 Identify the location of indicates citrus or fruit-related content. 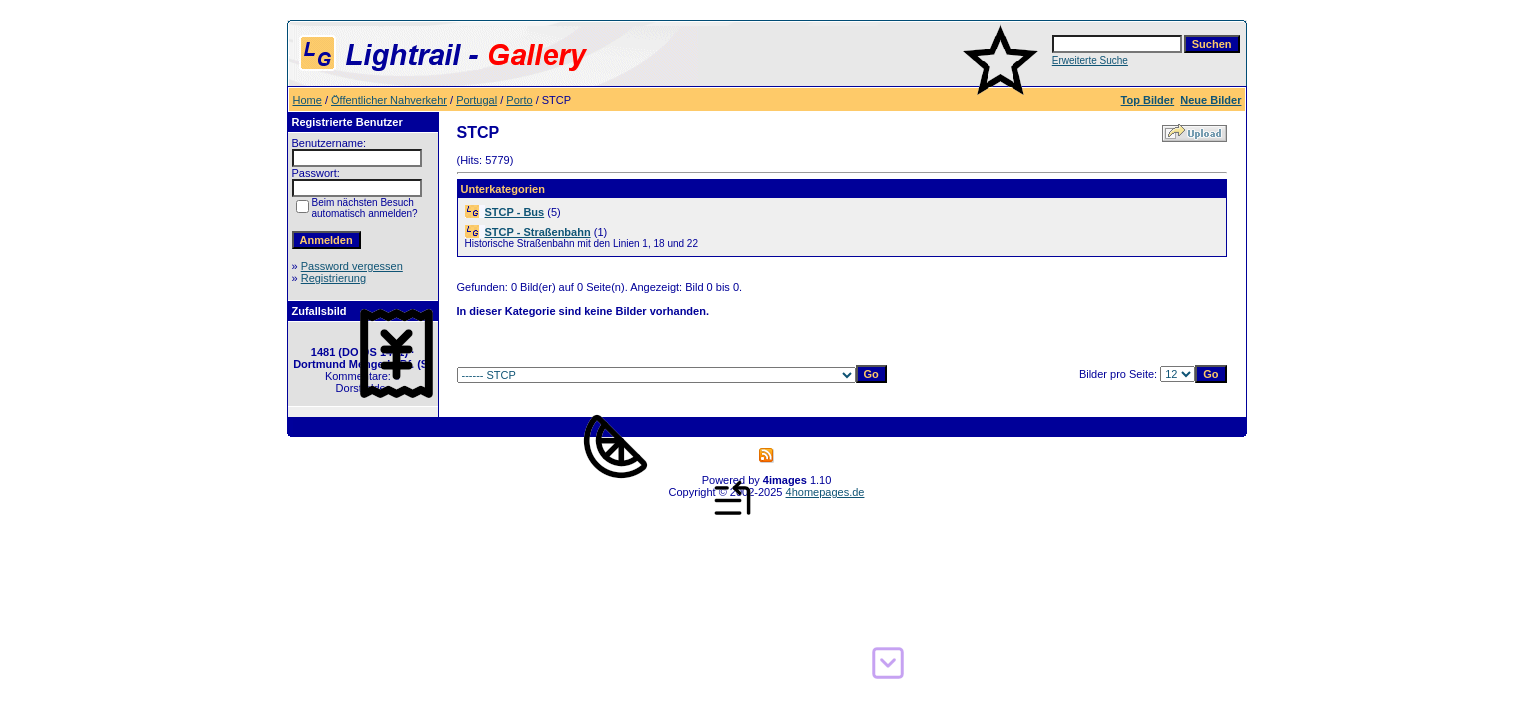
(615, 446).